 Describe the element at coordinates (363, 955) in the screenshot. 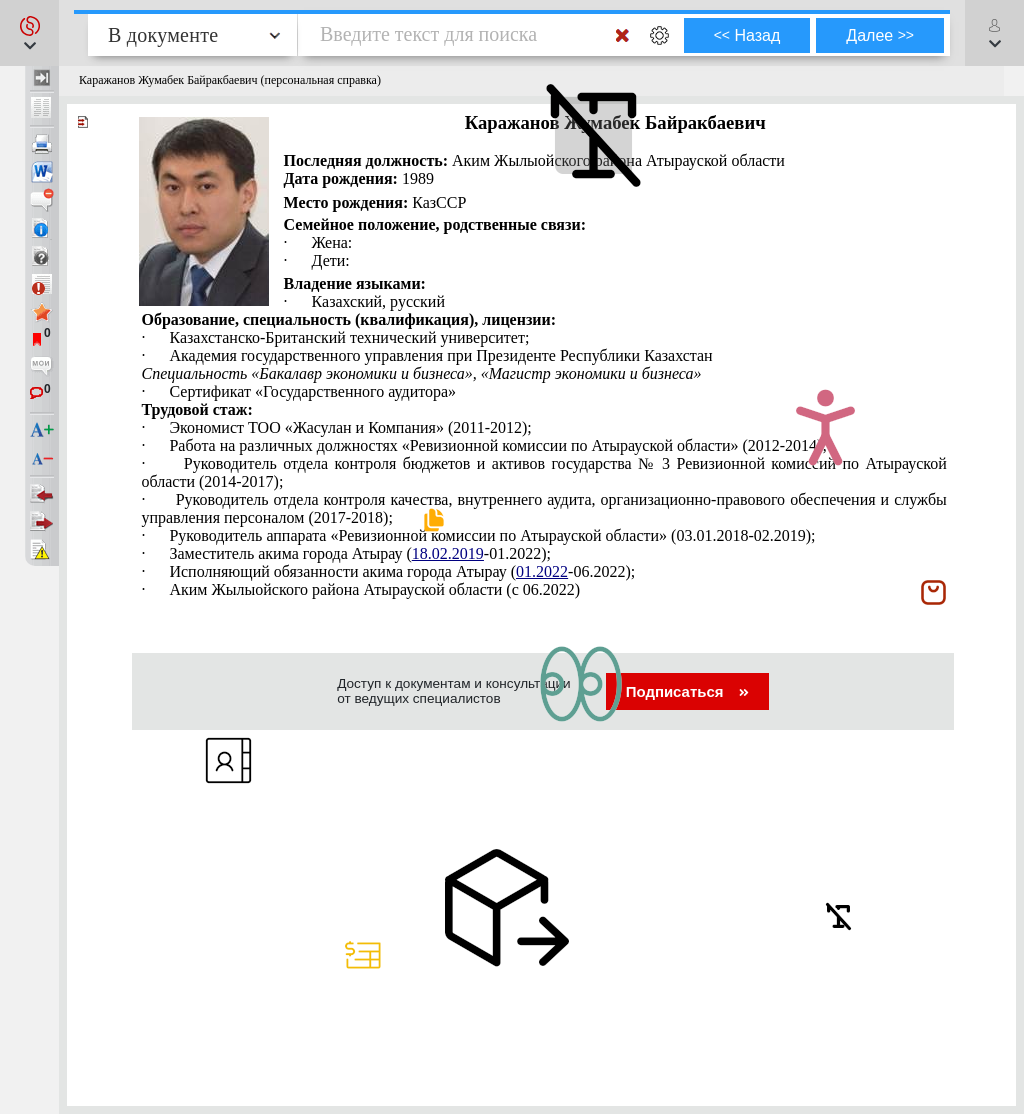

I see `view invoice details` at that location.